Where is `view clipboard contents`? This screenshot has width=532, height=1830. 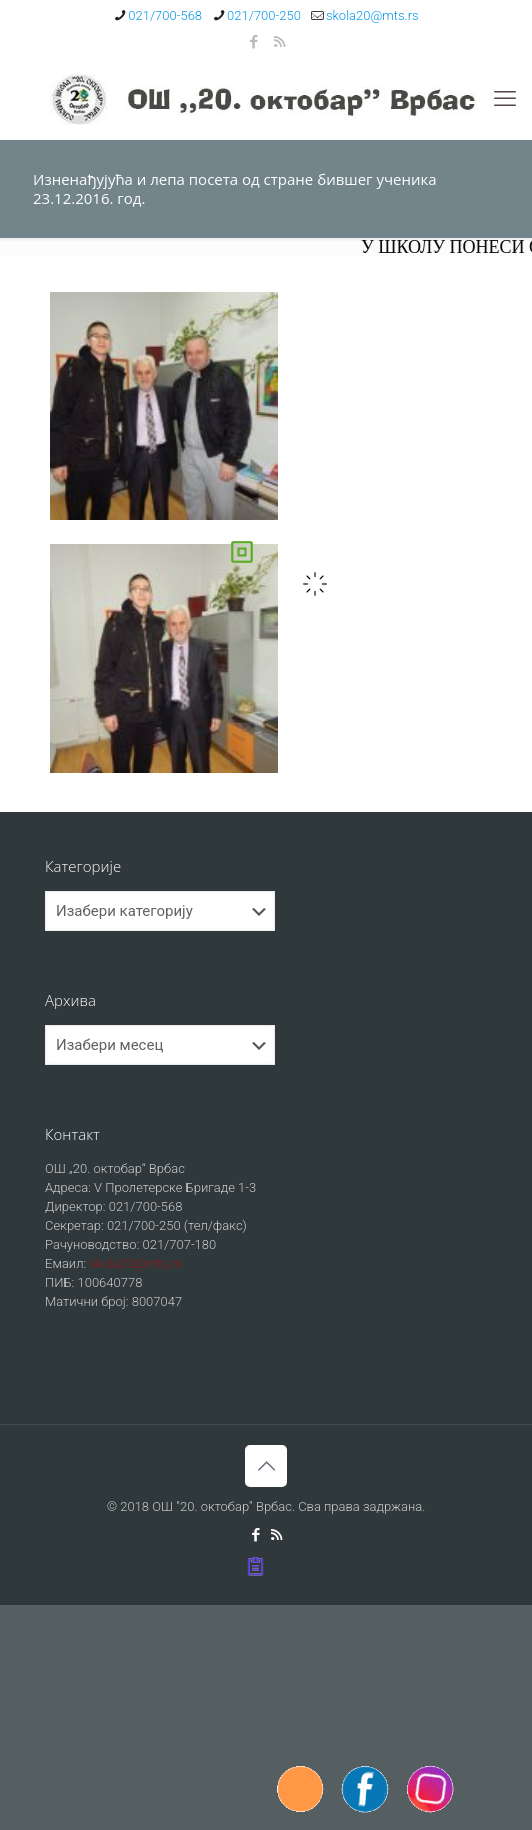
view clipboard contents is located at coordinates (255, 1566).